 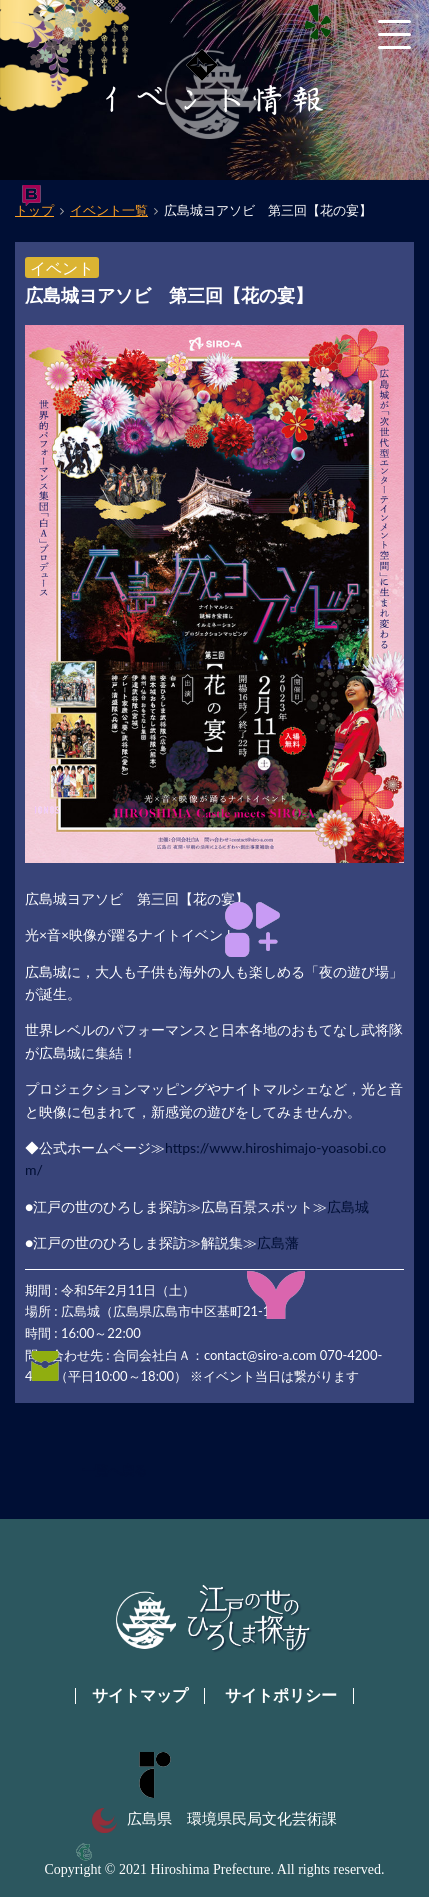 What do you see at coordinates (84, 1852) in the screenshot?
I see `open mailchimp email marketing platform` at bounding box center [84, 1852].